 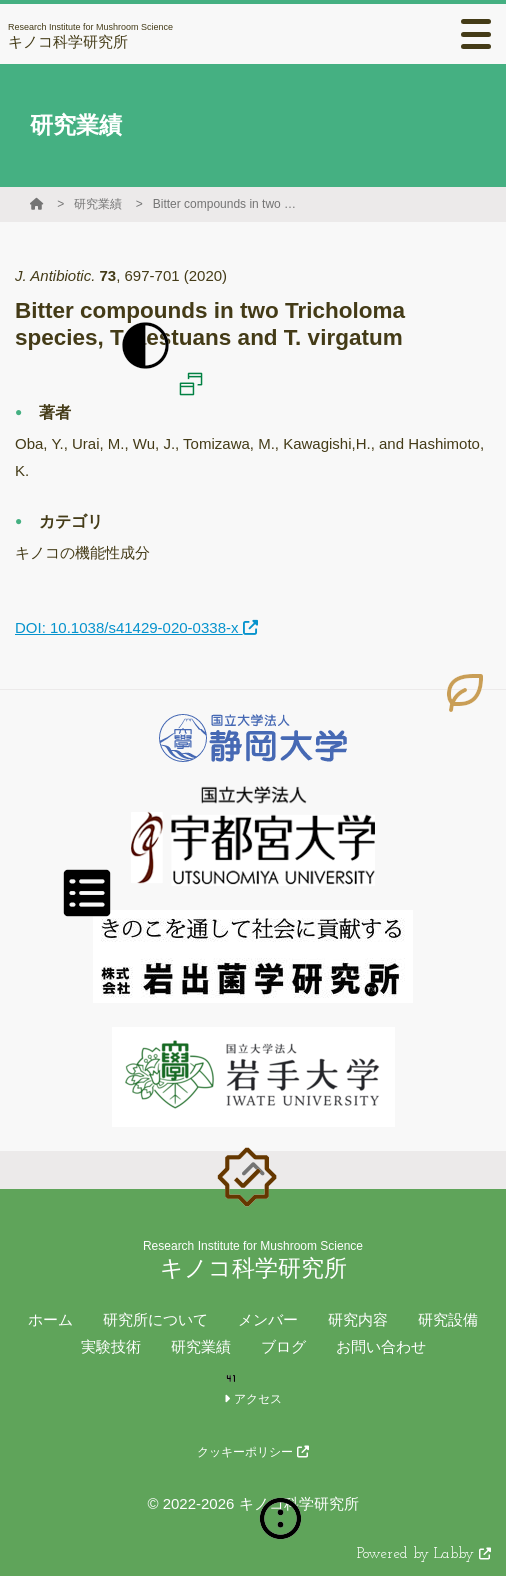 What do you see at coordinates (247, 1177) in the screenshot?
I see `indicates a verified or authenticated account` at bounding box center [247, 1177].